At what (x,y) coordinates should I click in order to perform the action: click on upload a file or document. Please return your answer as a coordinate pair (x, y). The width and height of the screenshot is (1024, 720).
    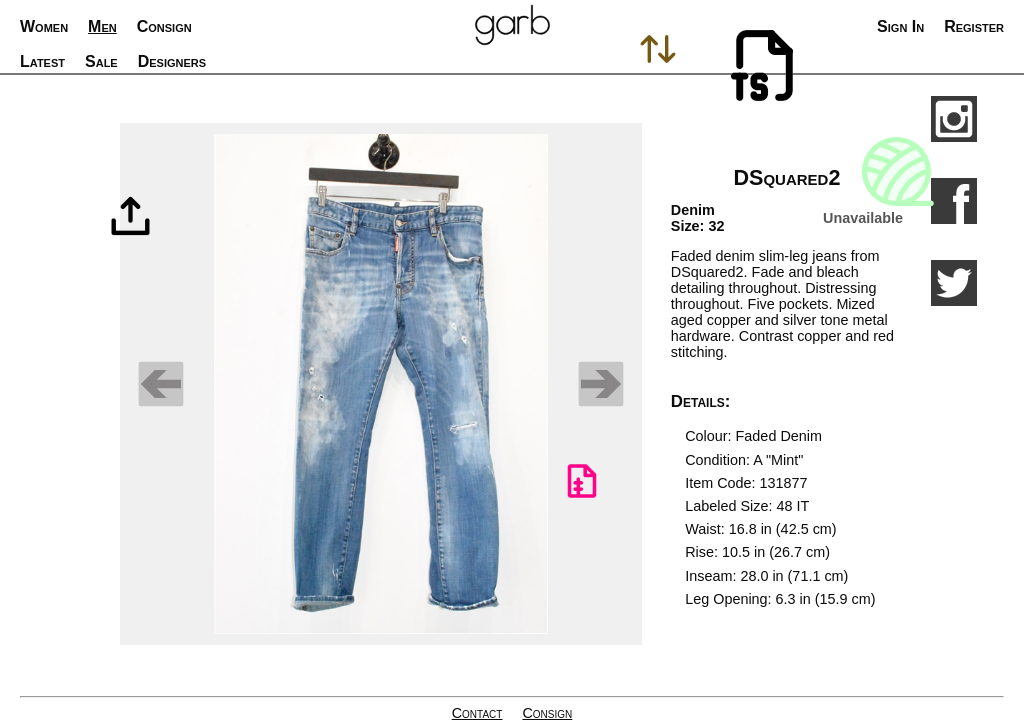
    Looking at the image, I should click on (130, 217).